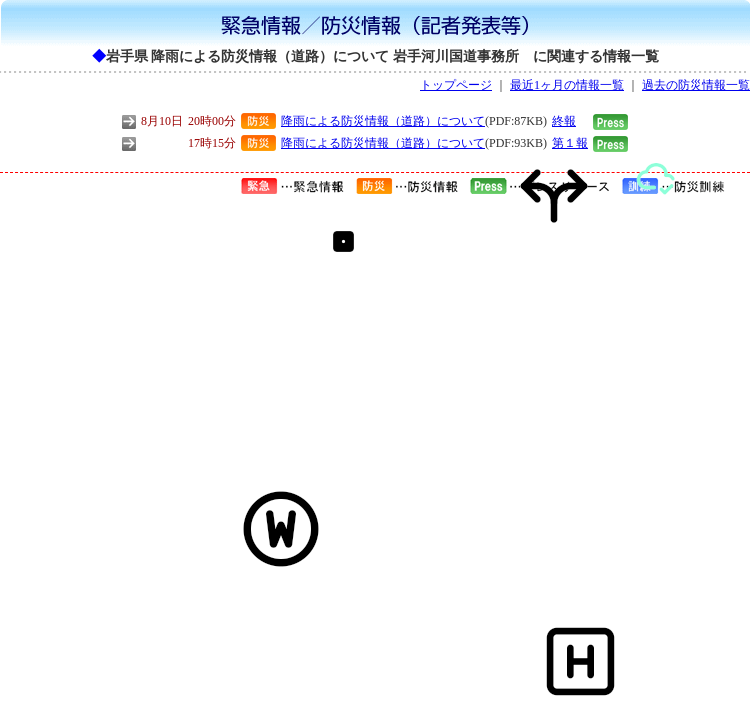 This screenshot has width=750, height=720. I want to click on switch or swap between two items, so click(554, 196).